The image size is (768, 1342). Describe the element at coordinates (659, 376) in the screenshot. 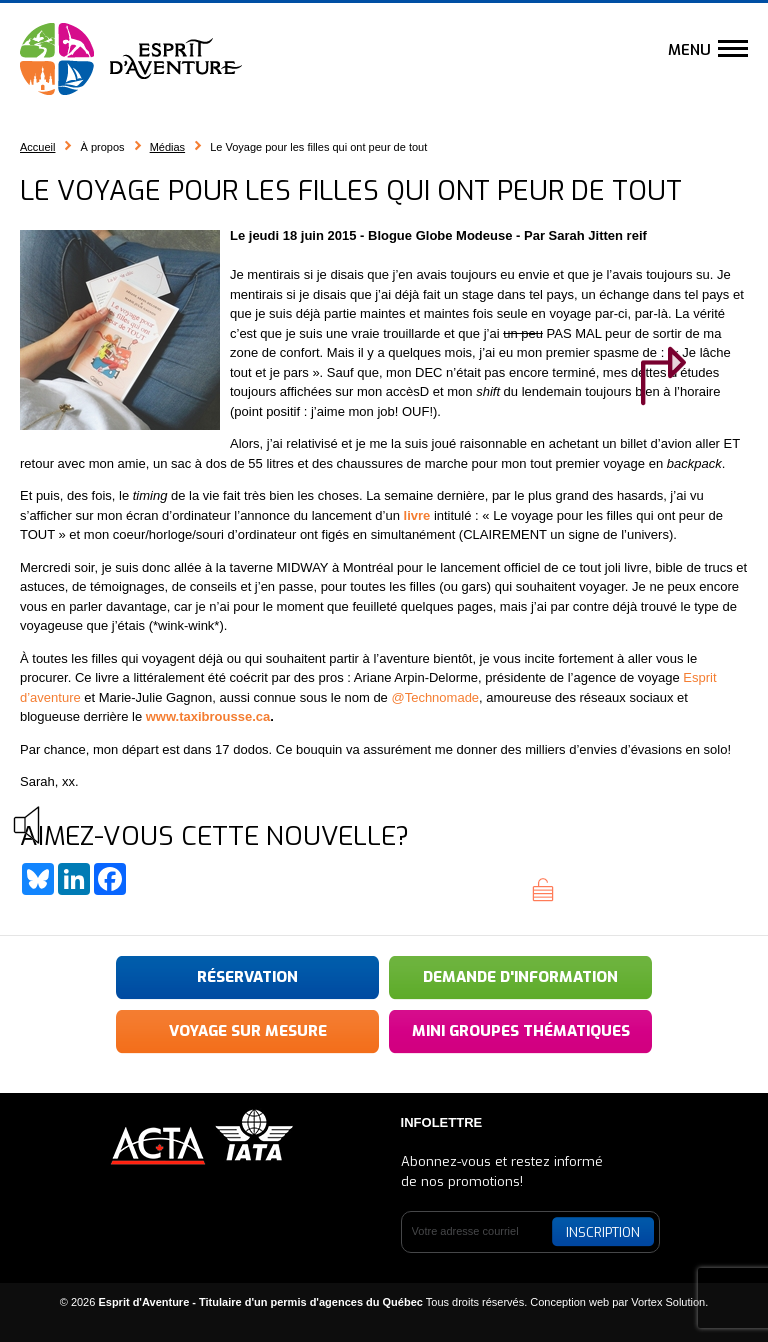

I see `redirect or forward content` at that location.